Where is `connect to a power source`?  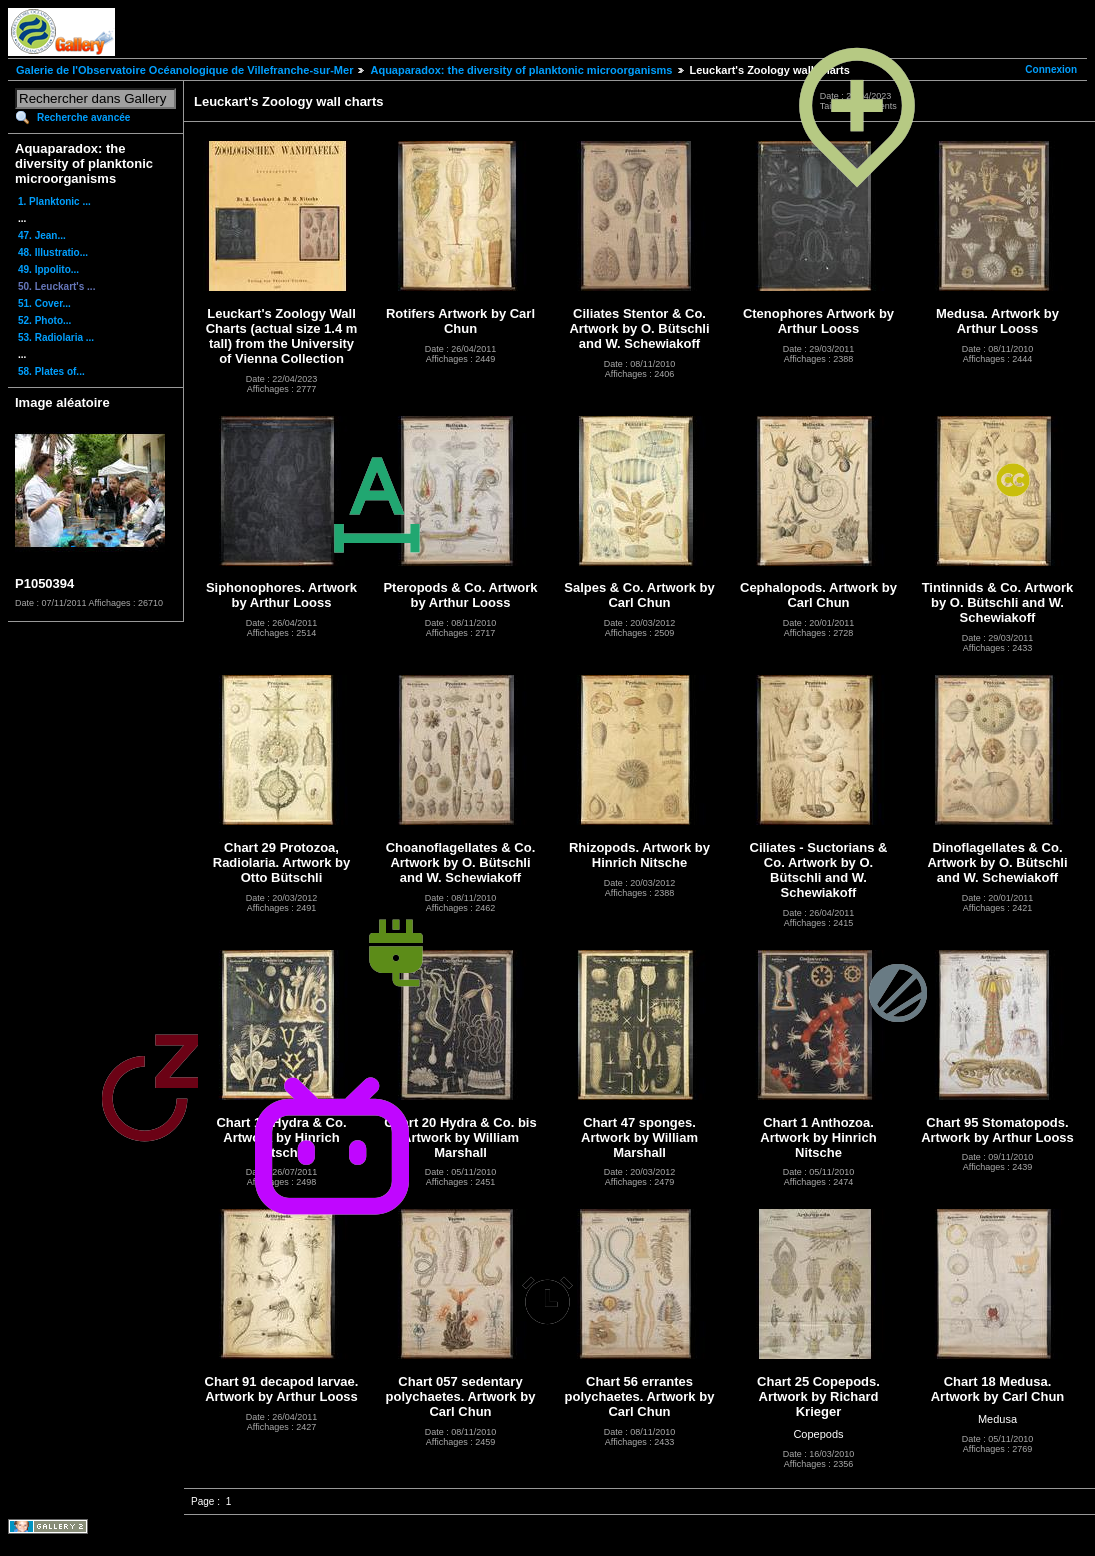
connect to a power source is located at coordinates (396, 953).